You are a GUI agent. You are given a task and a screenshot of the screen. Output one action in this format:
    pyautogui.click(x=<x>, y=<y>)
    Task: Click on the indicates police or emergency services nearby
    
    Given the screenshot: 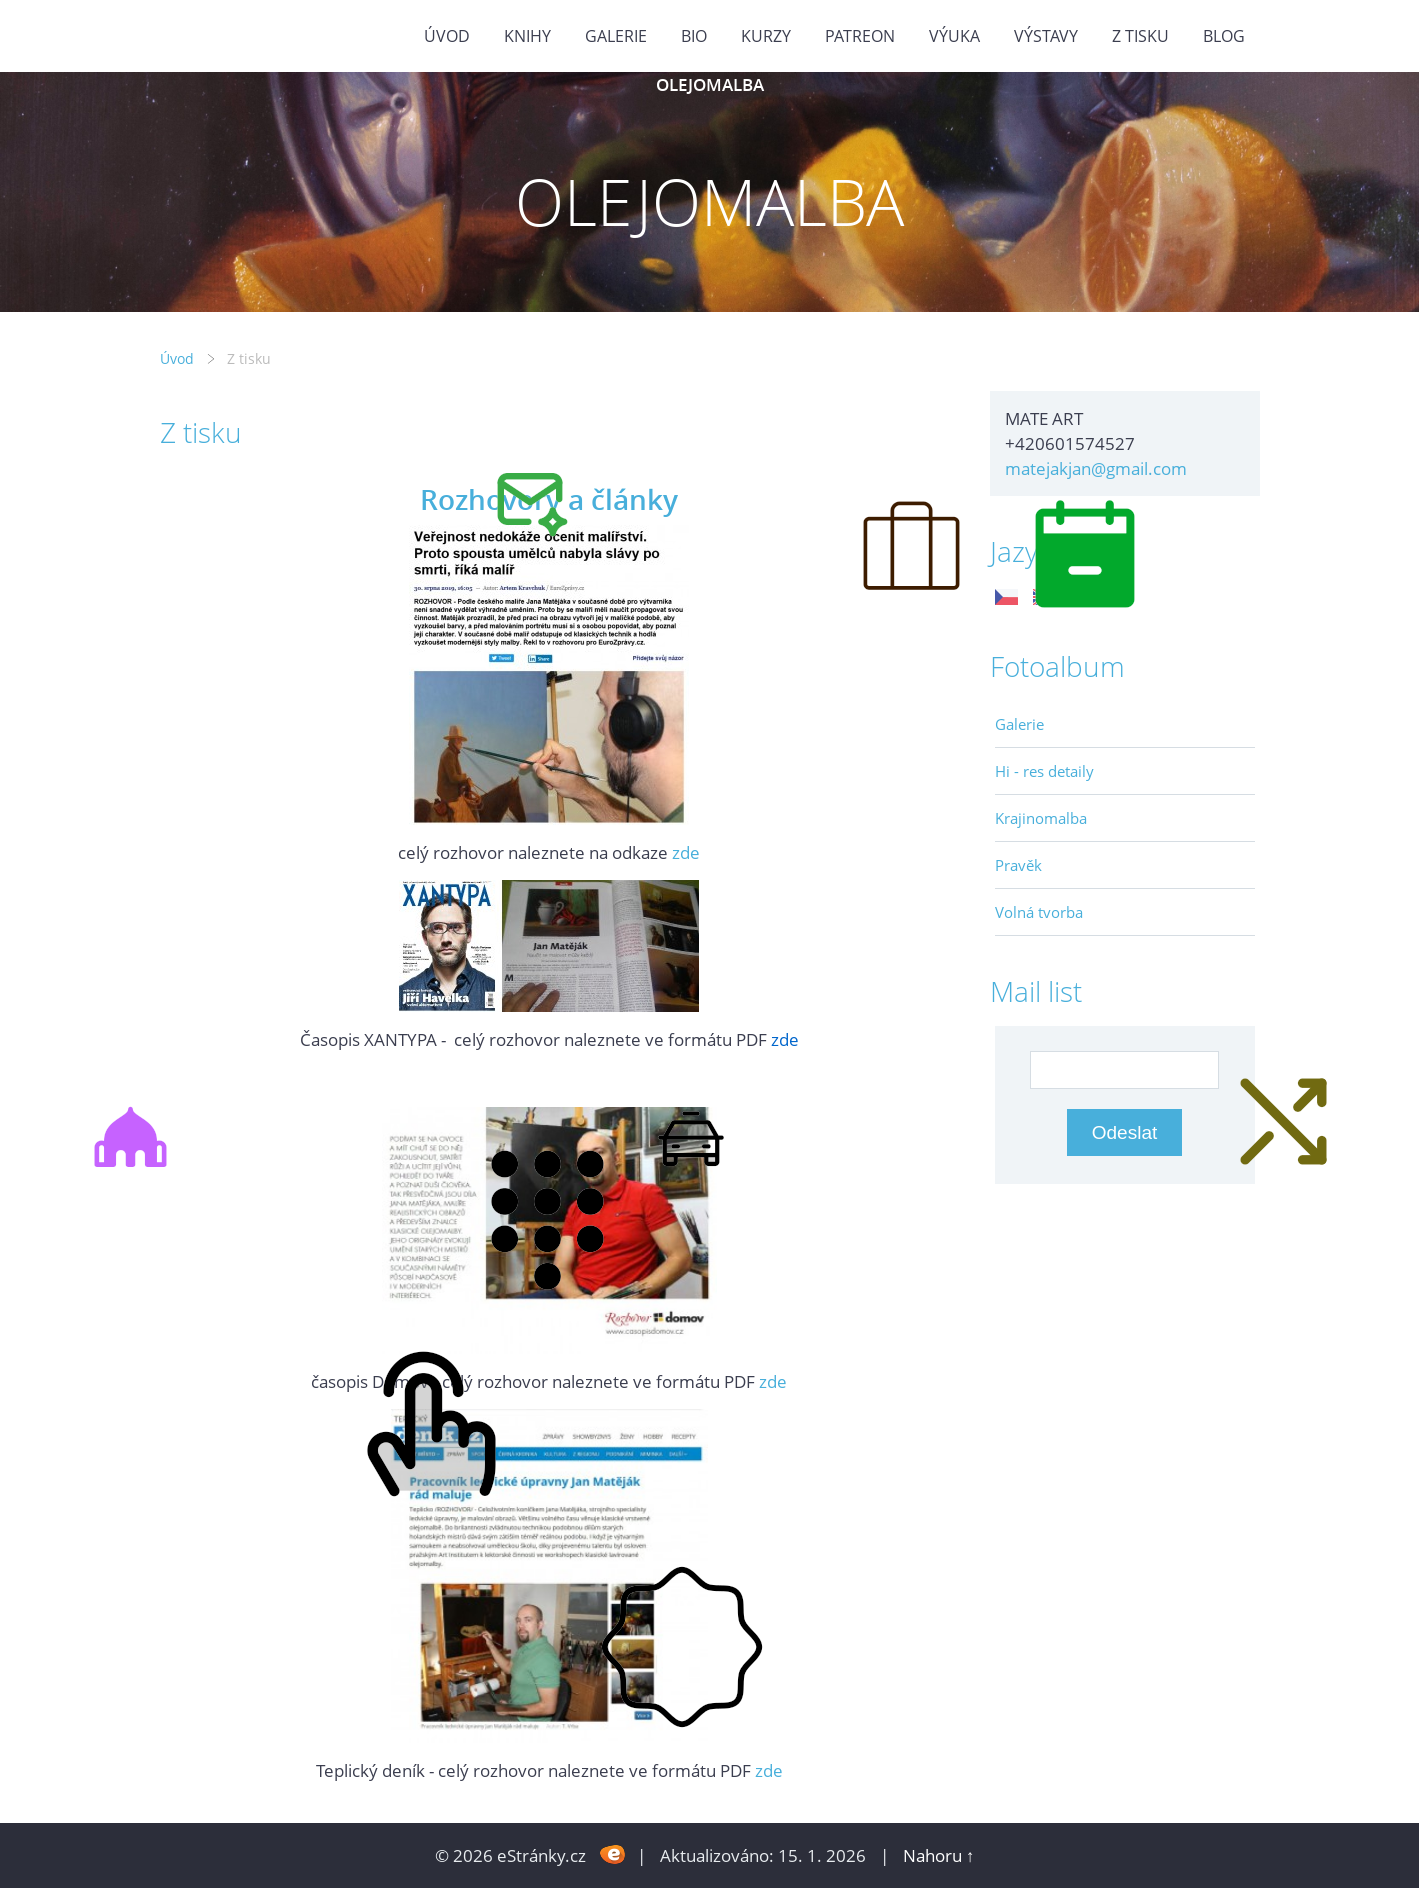 What is the action you would take?
    pyautogui.click(x=691, y=1142)
    